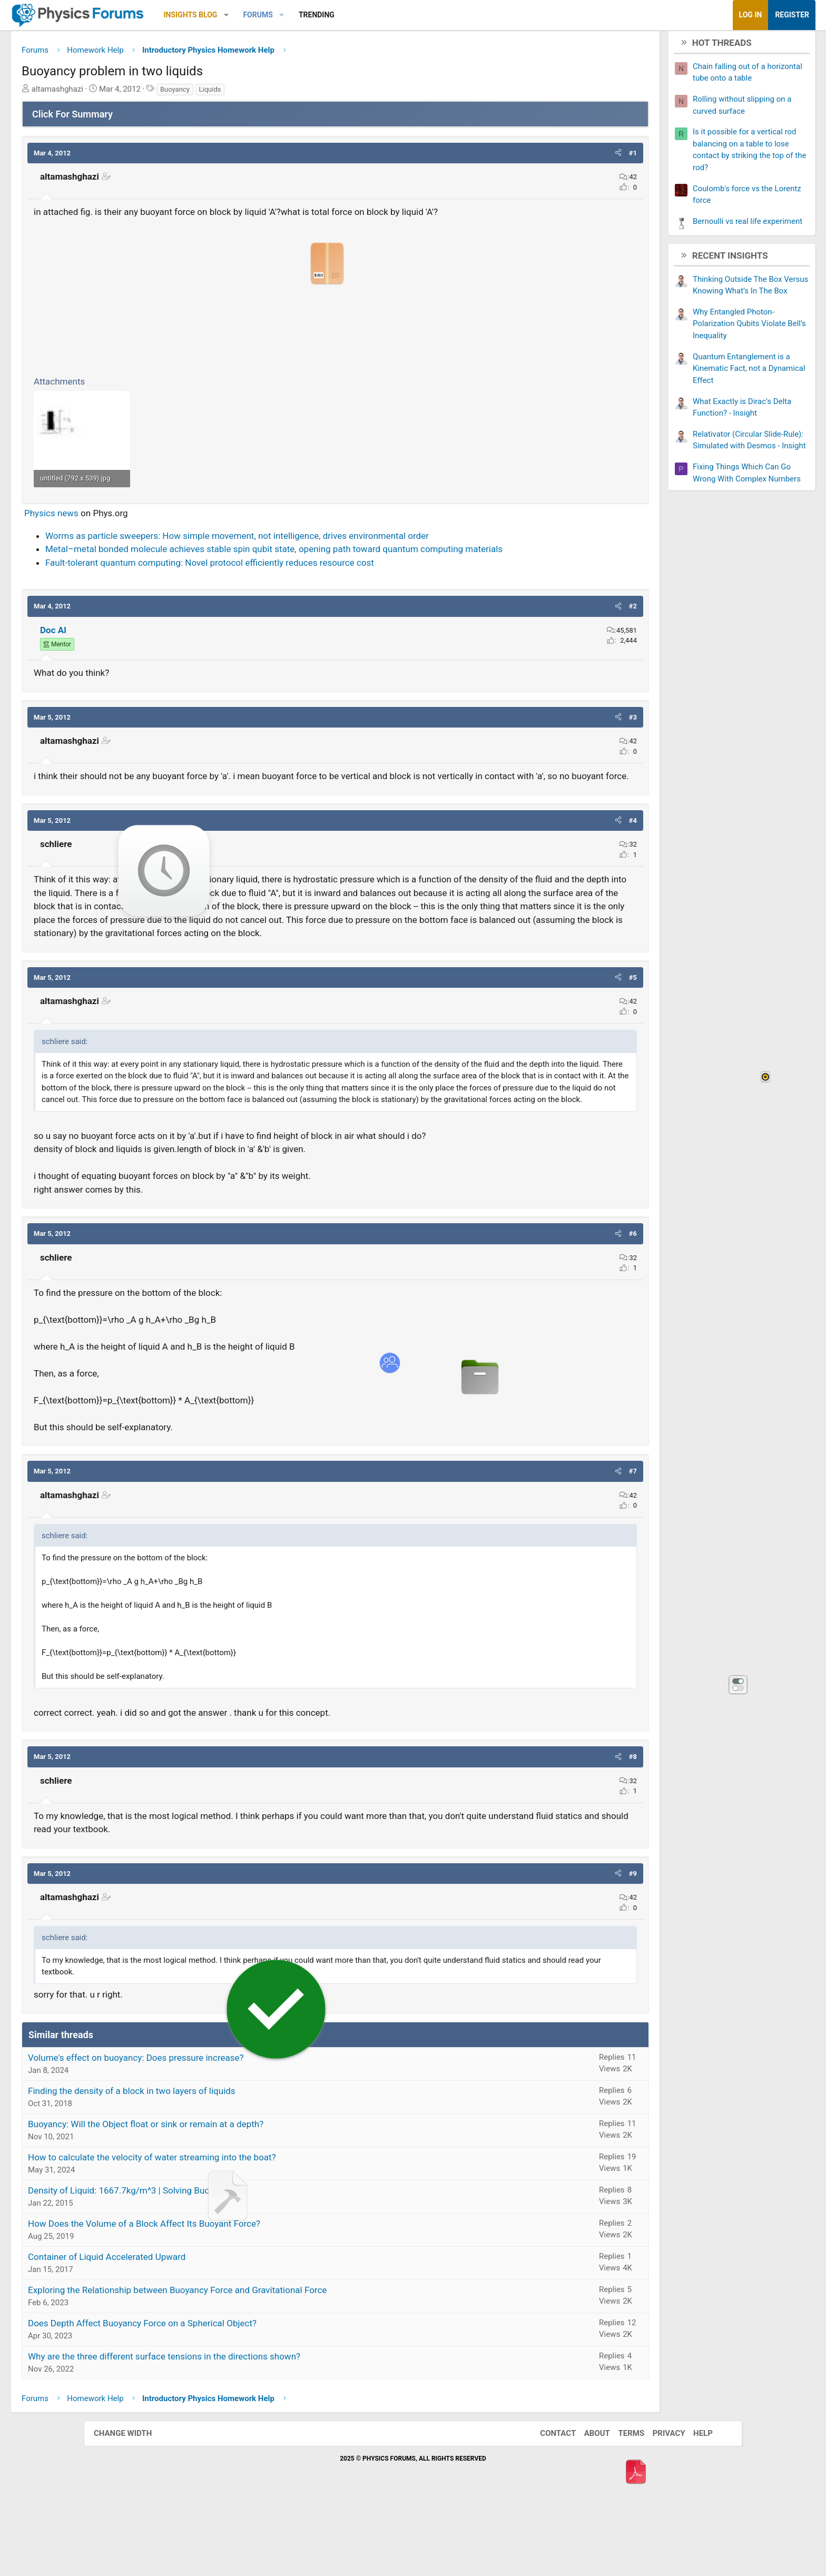 This screenshot has width=826, height=2576. What do you see at coordinates (765, 1077) in the screenshot?
I see `access sound and audio settings` at bounding box center [765, 1077].